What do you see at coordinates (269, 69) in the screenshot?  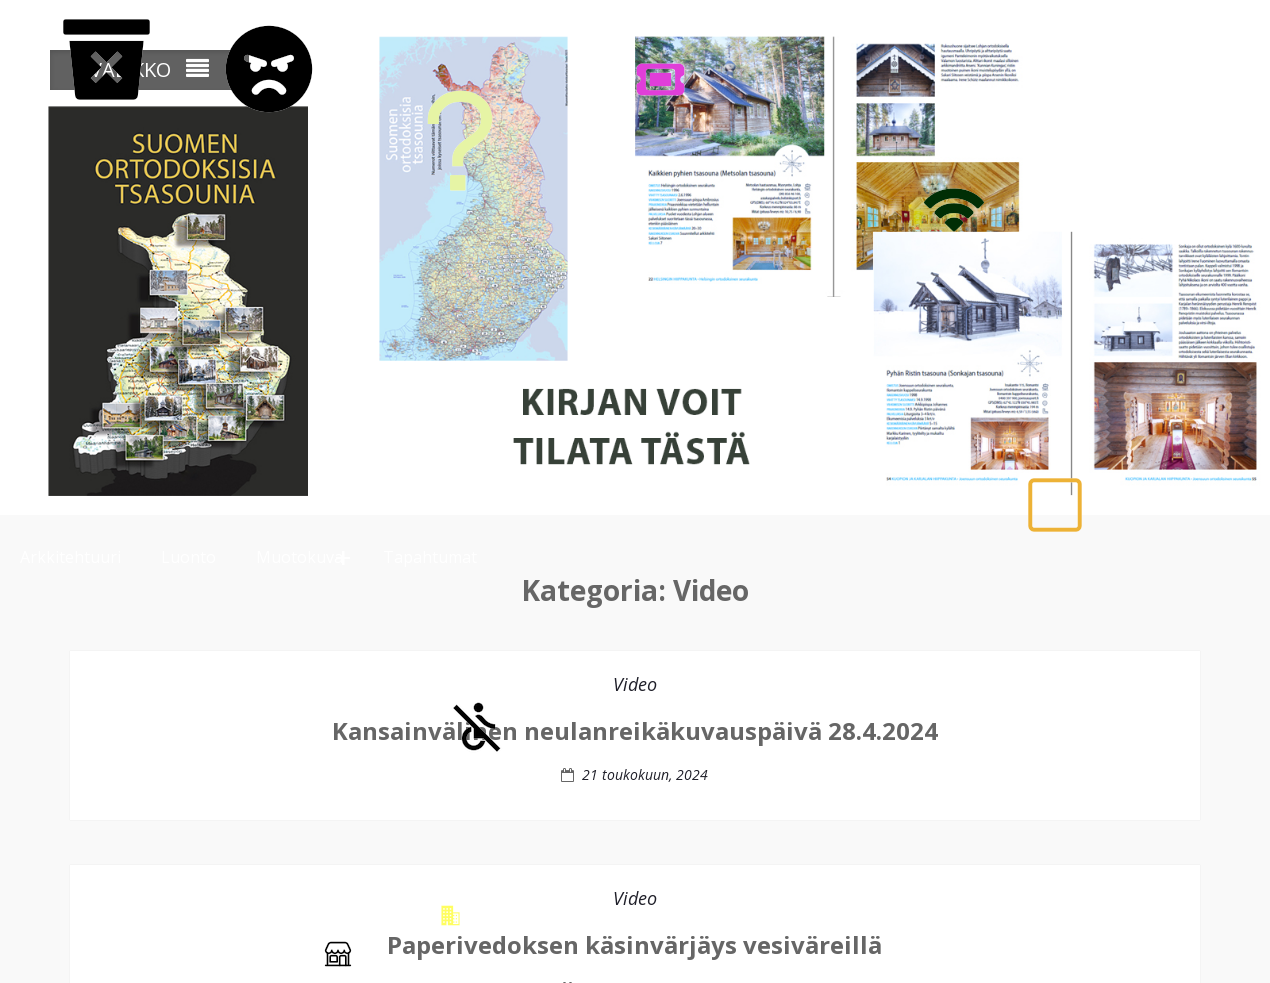 I see `react to a message with anger` at bounding box center [269, 69].